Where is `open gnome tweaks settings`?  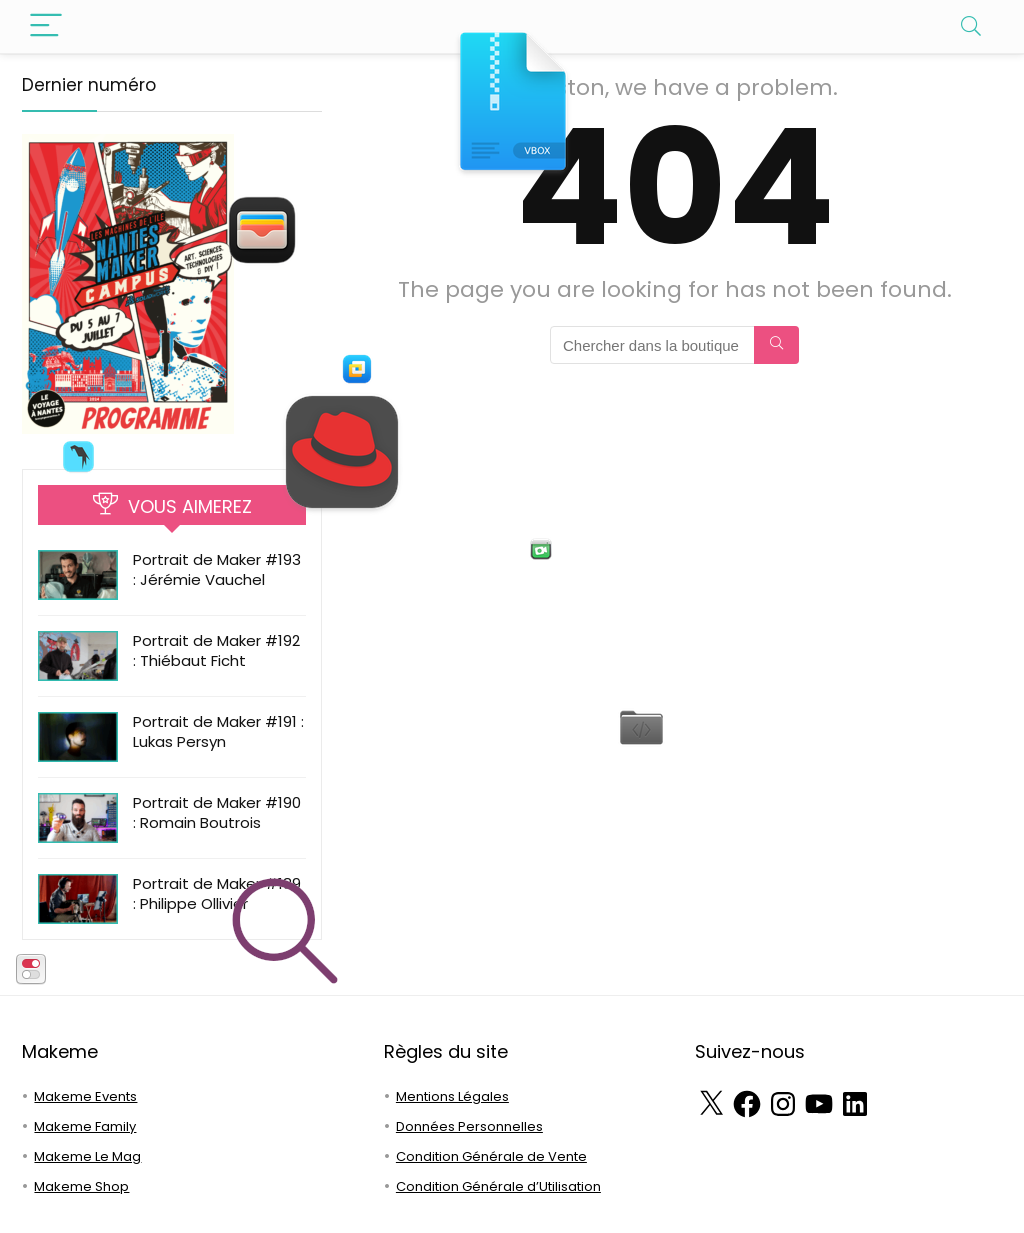
open gnome tweaks settings is located at coordinates (31, 969).